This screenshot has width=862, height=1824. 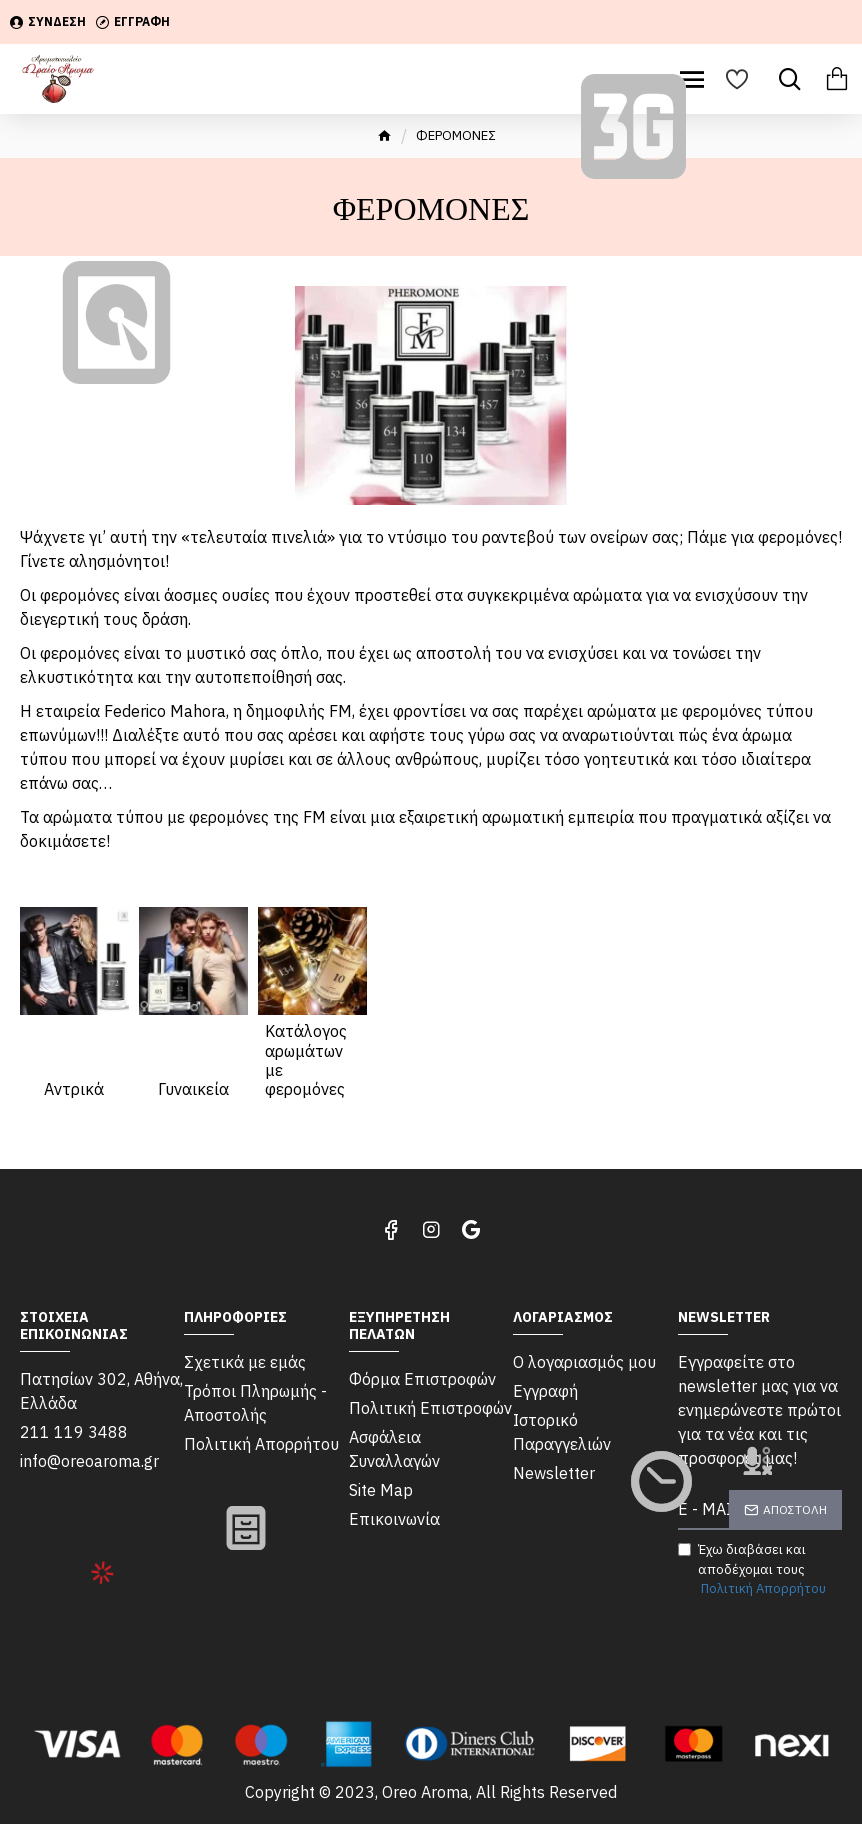 I want to click on indicates 3G cellular network connection, so click(x=633, y=126).